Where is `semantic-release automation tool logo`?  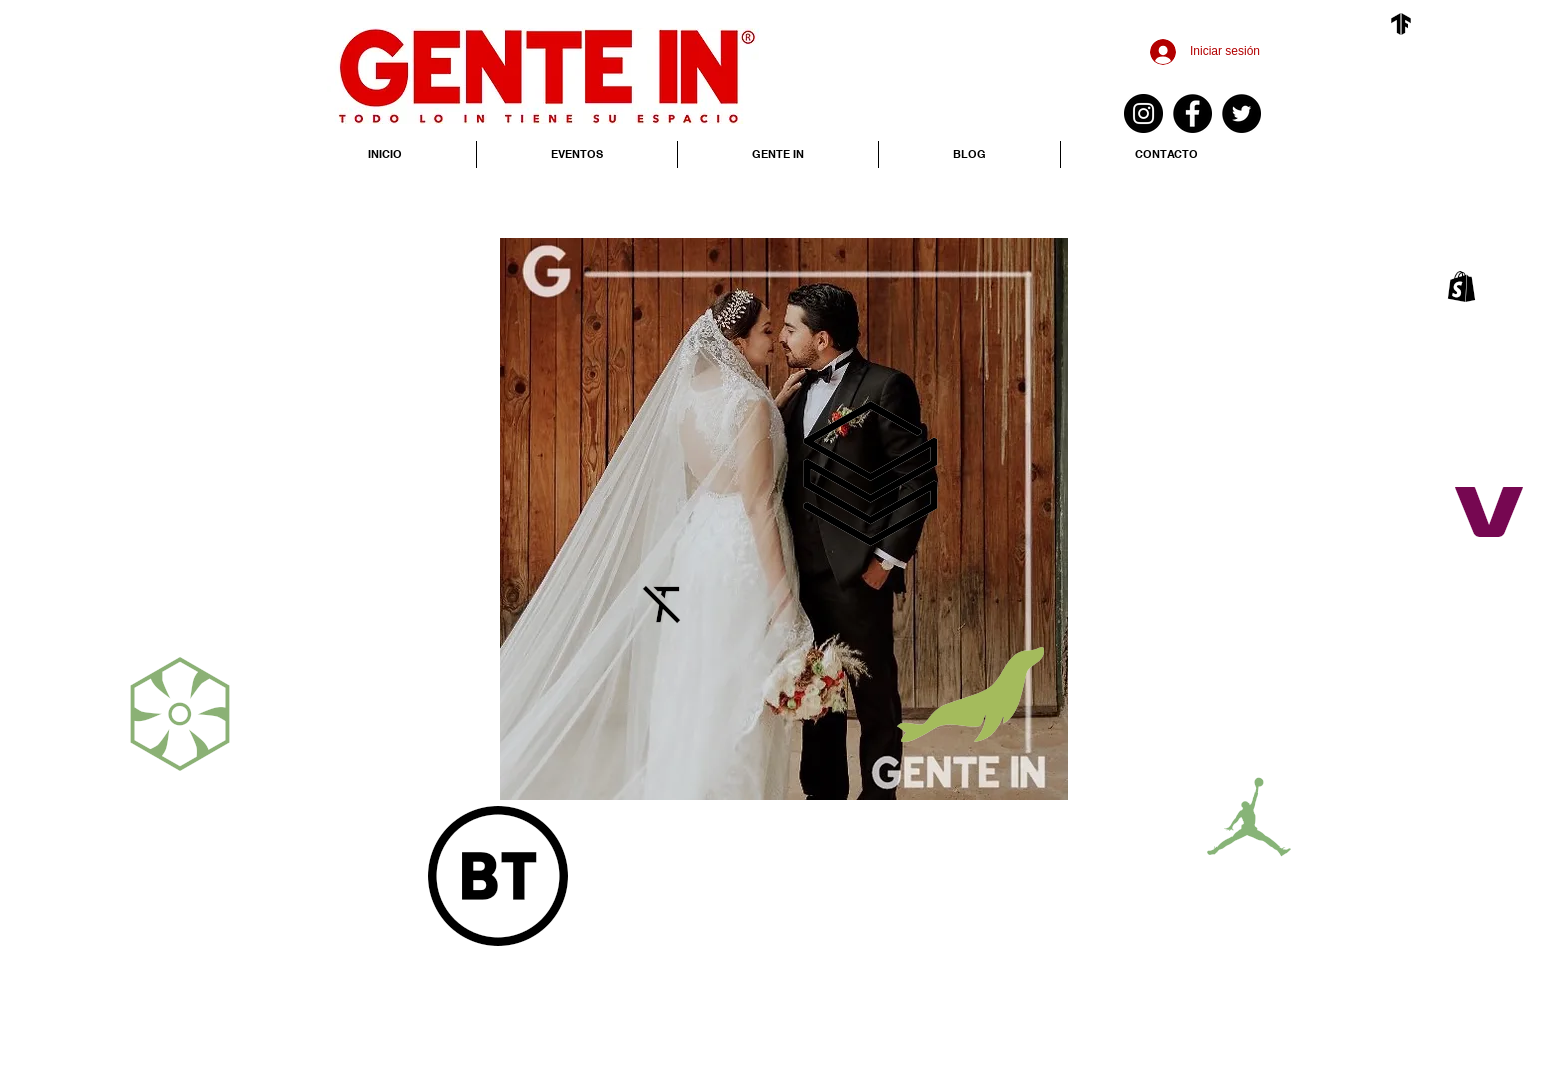 semantic-release automation tool logo is located at coordinates (180, 714).